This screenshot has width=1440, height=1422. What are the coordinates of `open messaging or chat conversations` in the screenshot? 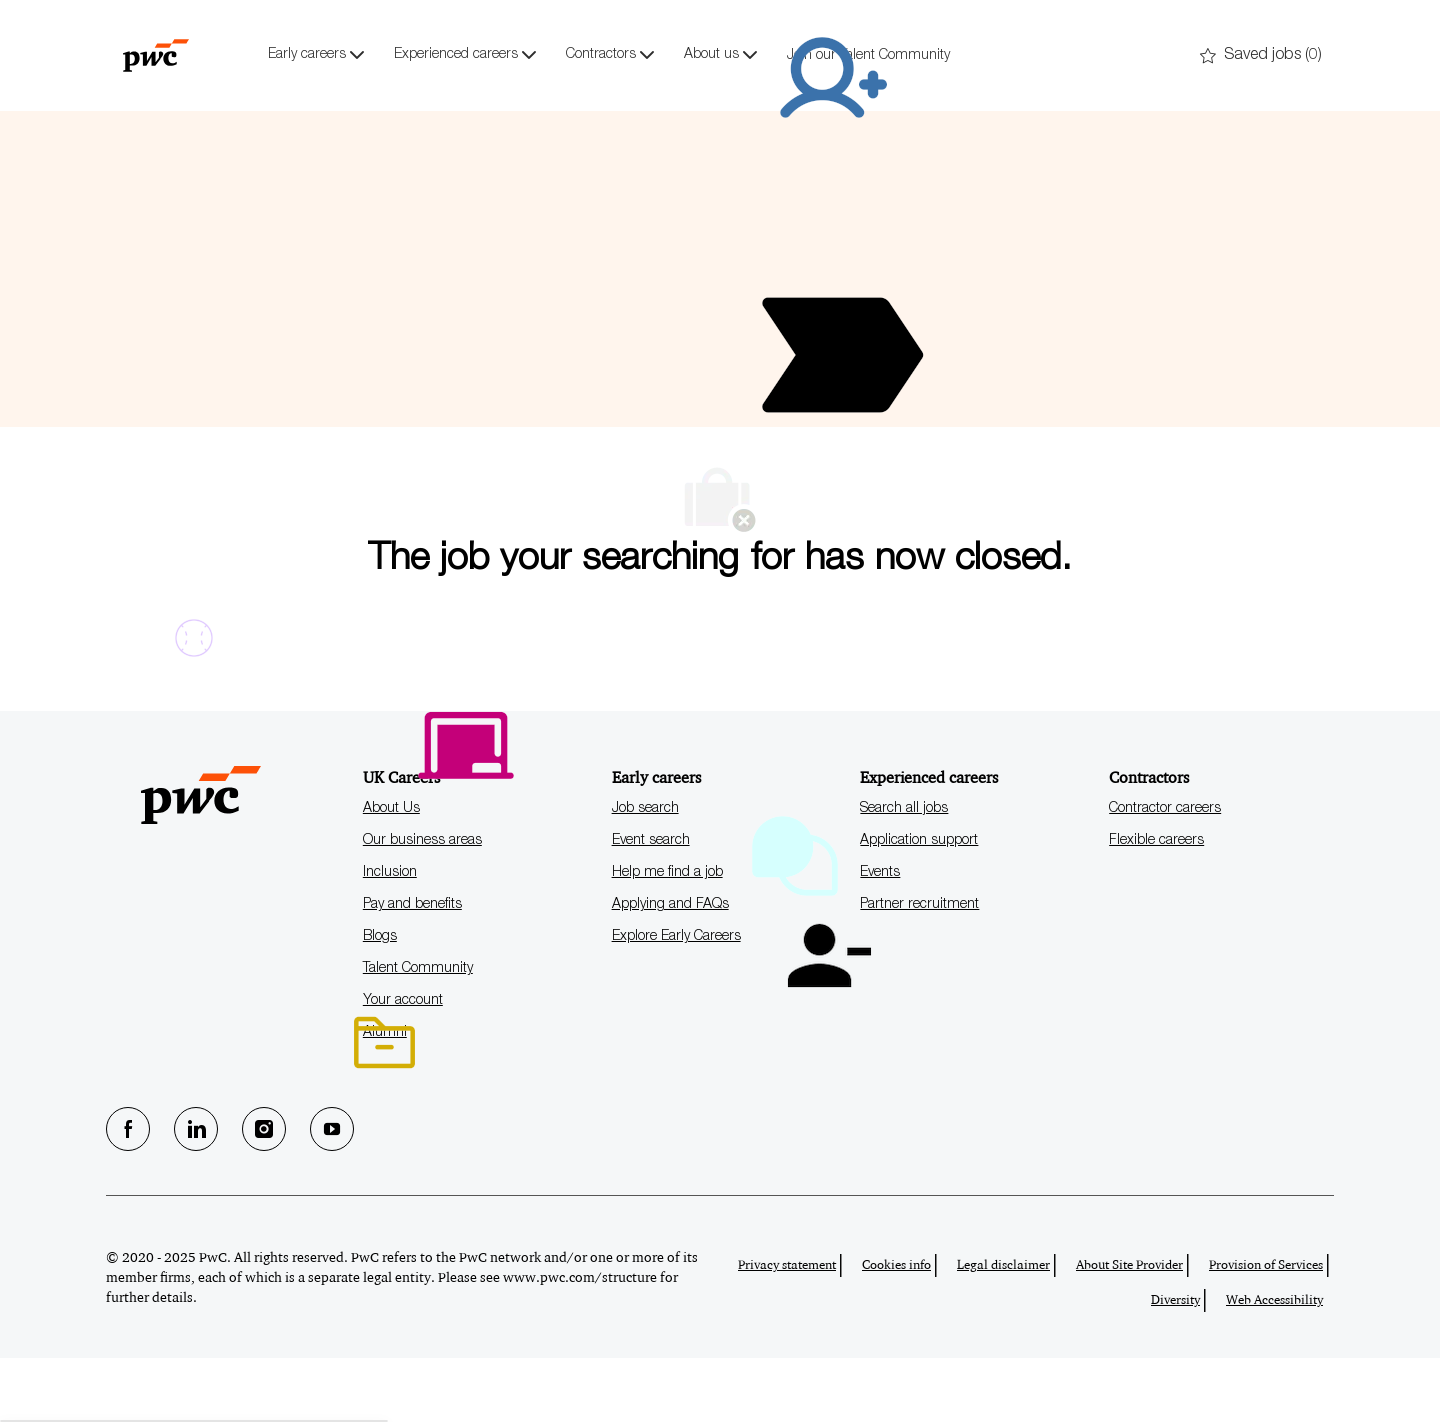 It's located at (795, 856).